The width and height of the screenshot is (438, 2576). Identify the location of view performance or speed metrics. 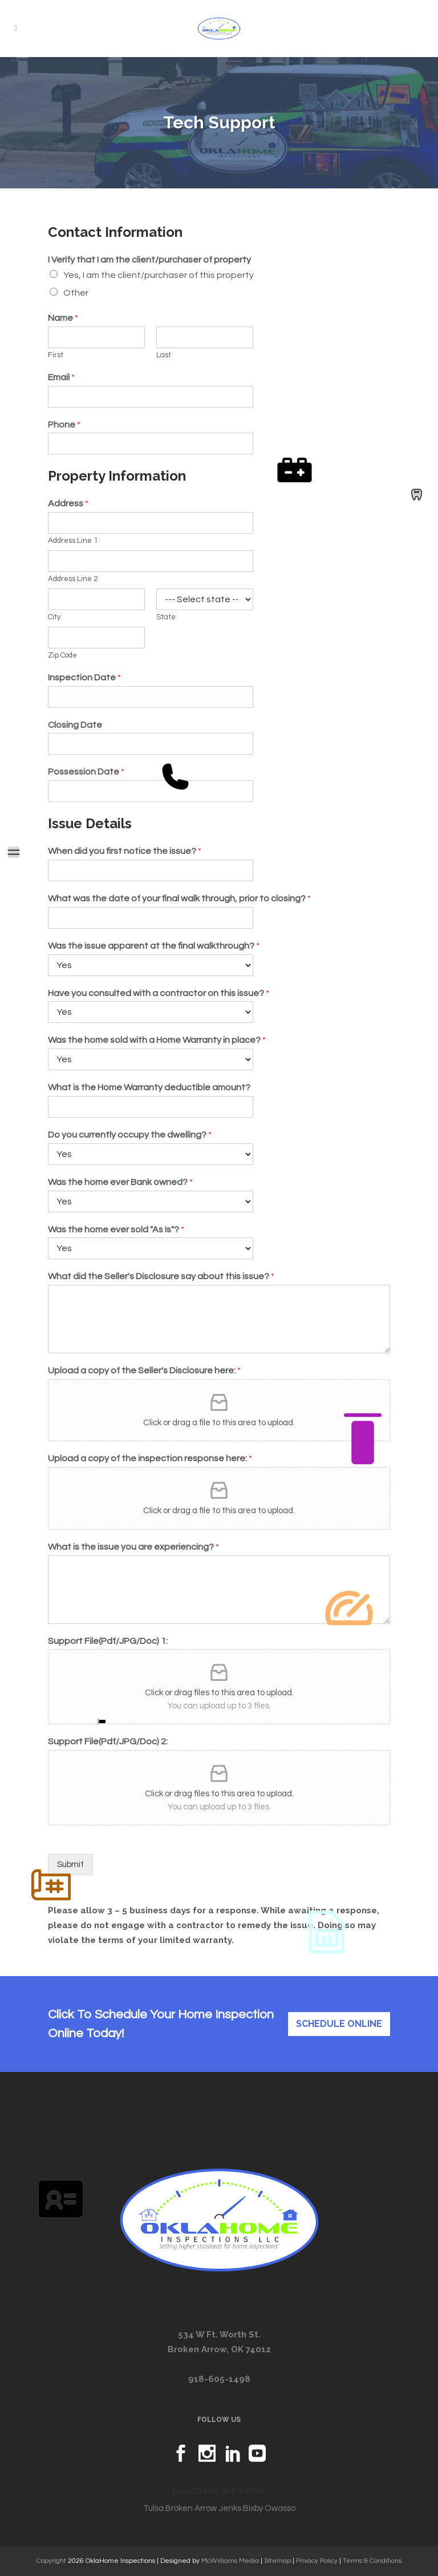
(349, 1610).